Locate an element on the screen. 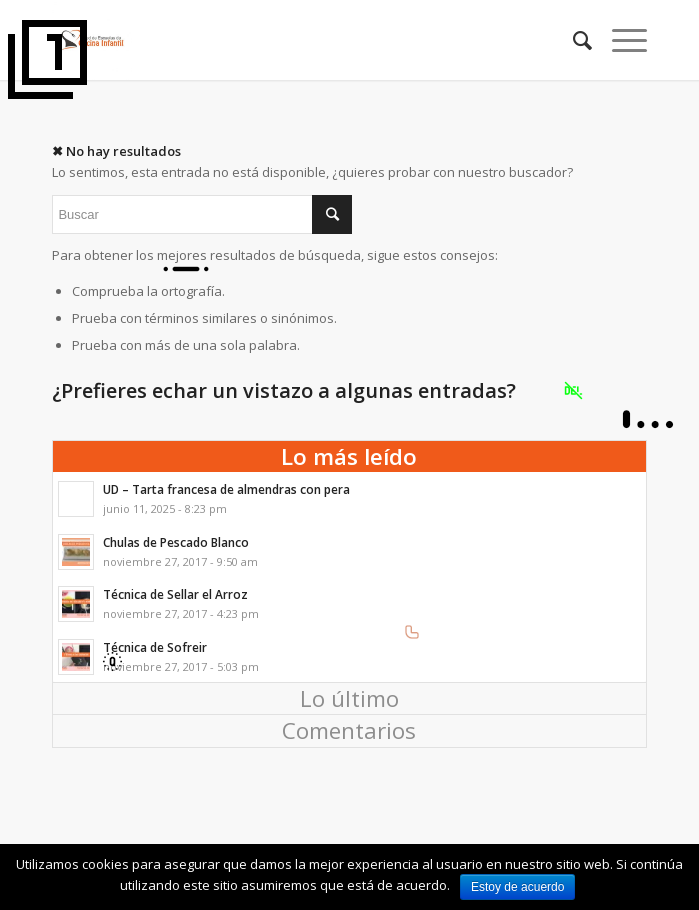 This screenshot has width=699, height=910. insert a horizontal divider between content sections is located at coordinates (186, 269).